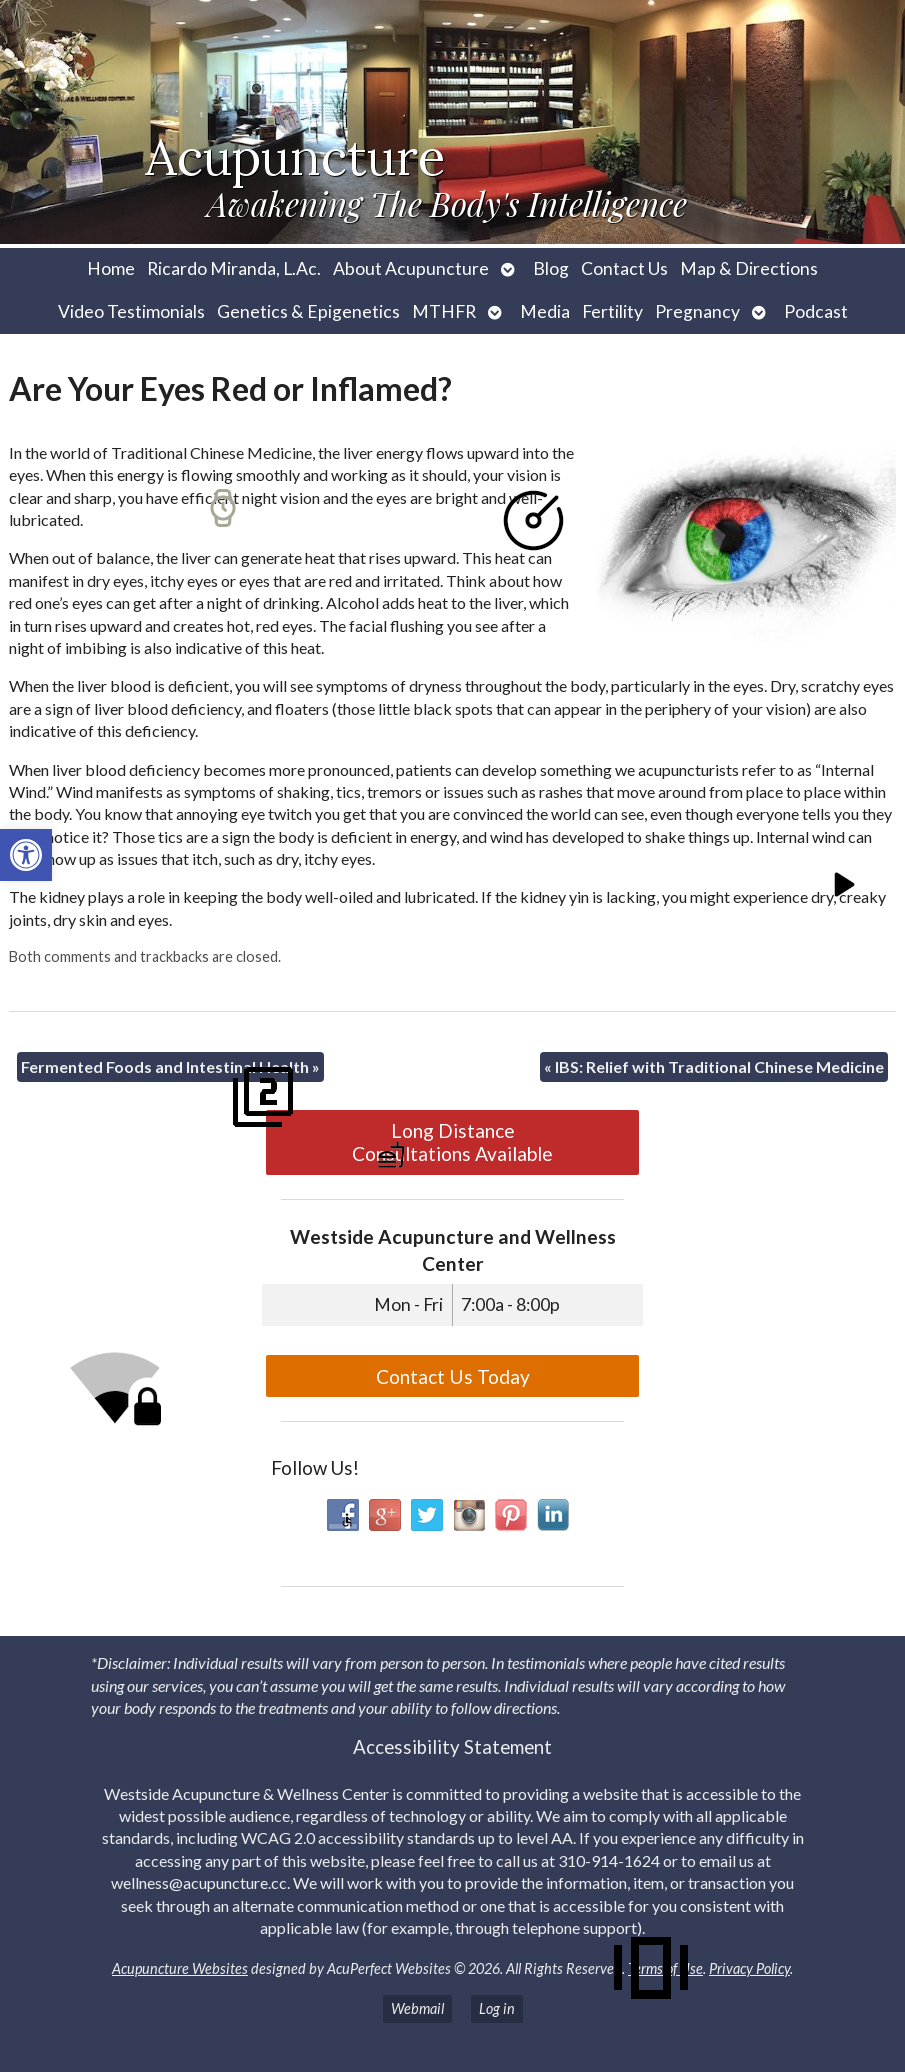 This screenshot has width=905, height=2072. I want to click on weak wifi signal on a secured network, so click(115, 1387).